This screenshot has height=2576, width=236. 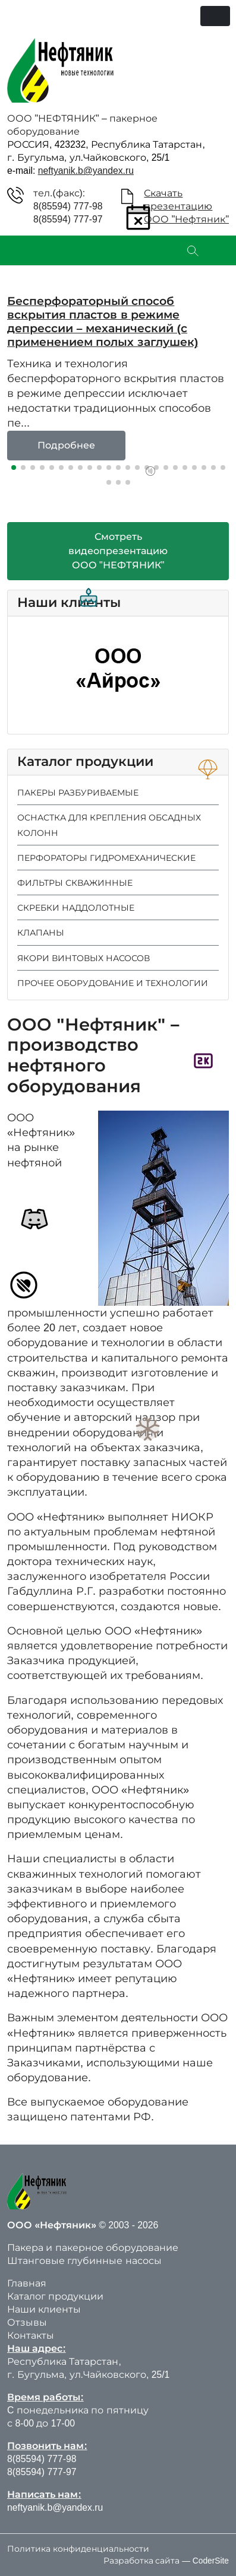 I want to click on tap to pay with contactless payment, so click(x=150, y=471).